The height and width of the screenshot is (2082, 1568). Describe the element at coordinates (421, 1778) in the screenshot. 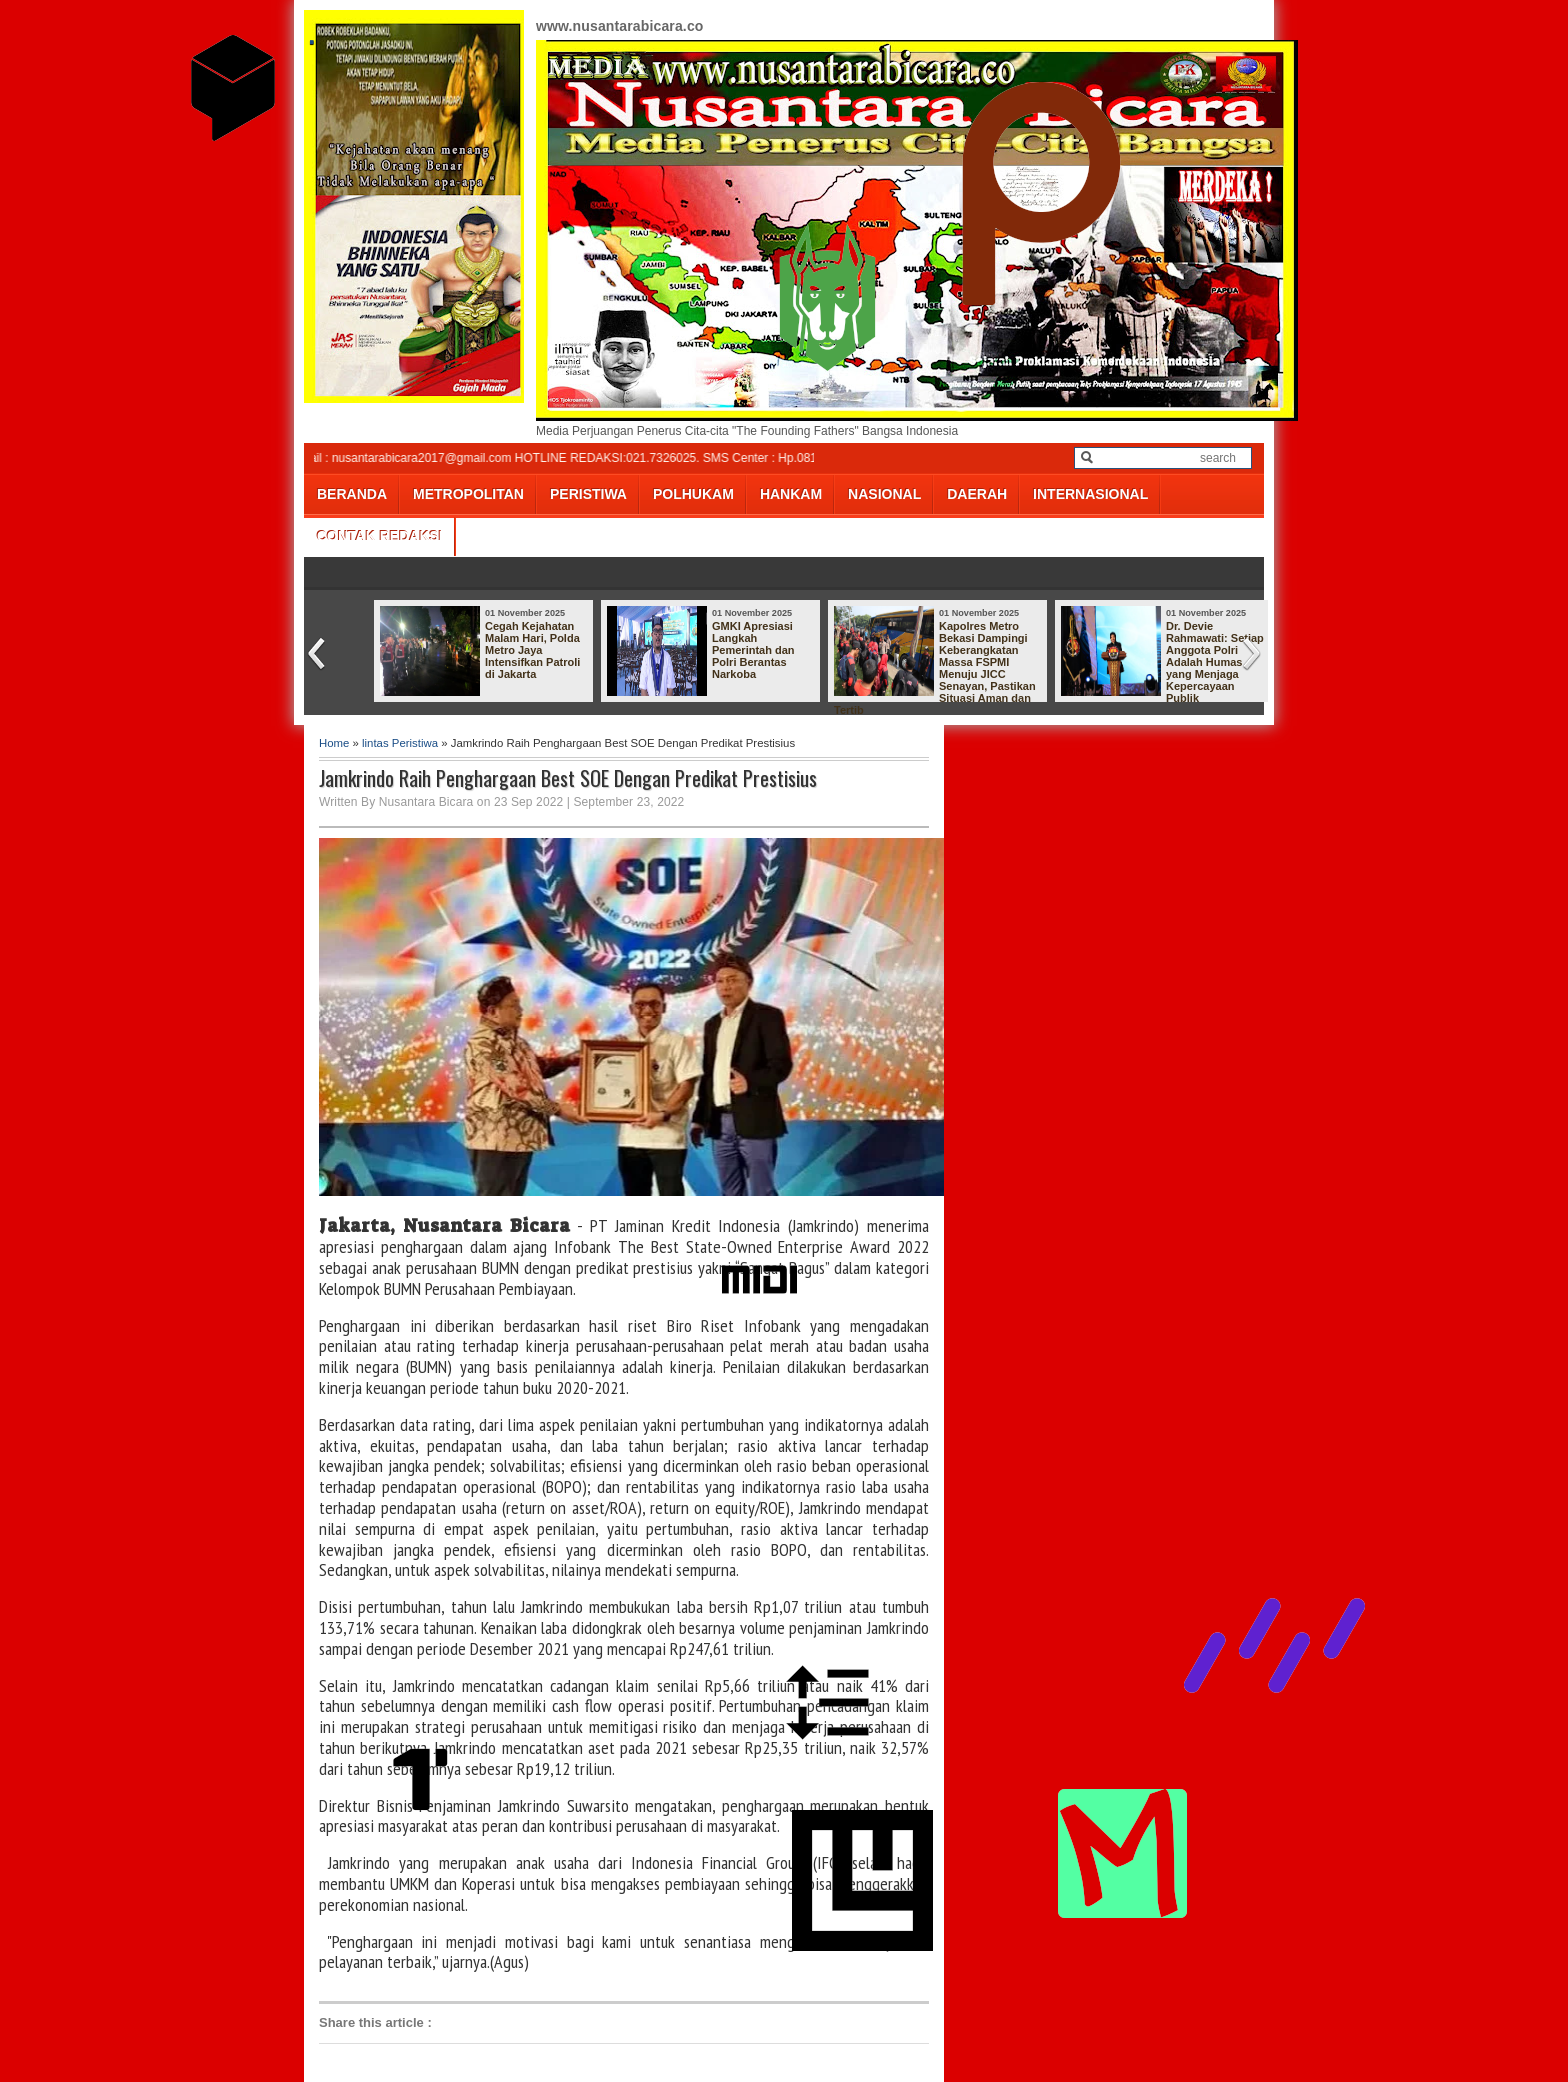

I see `access design or creative tools` at that location.